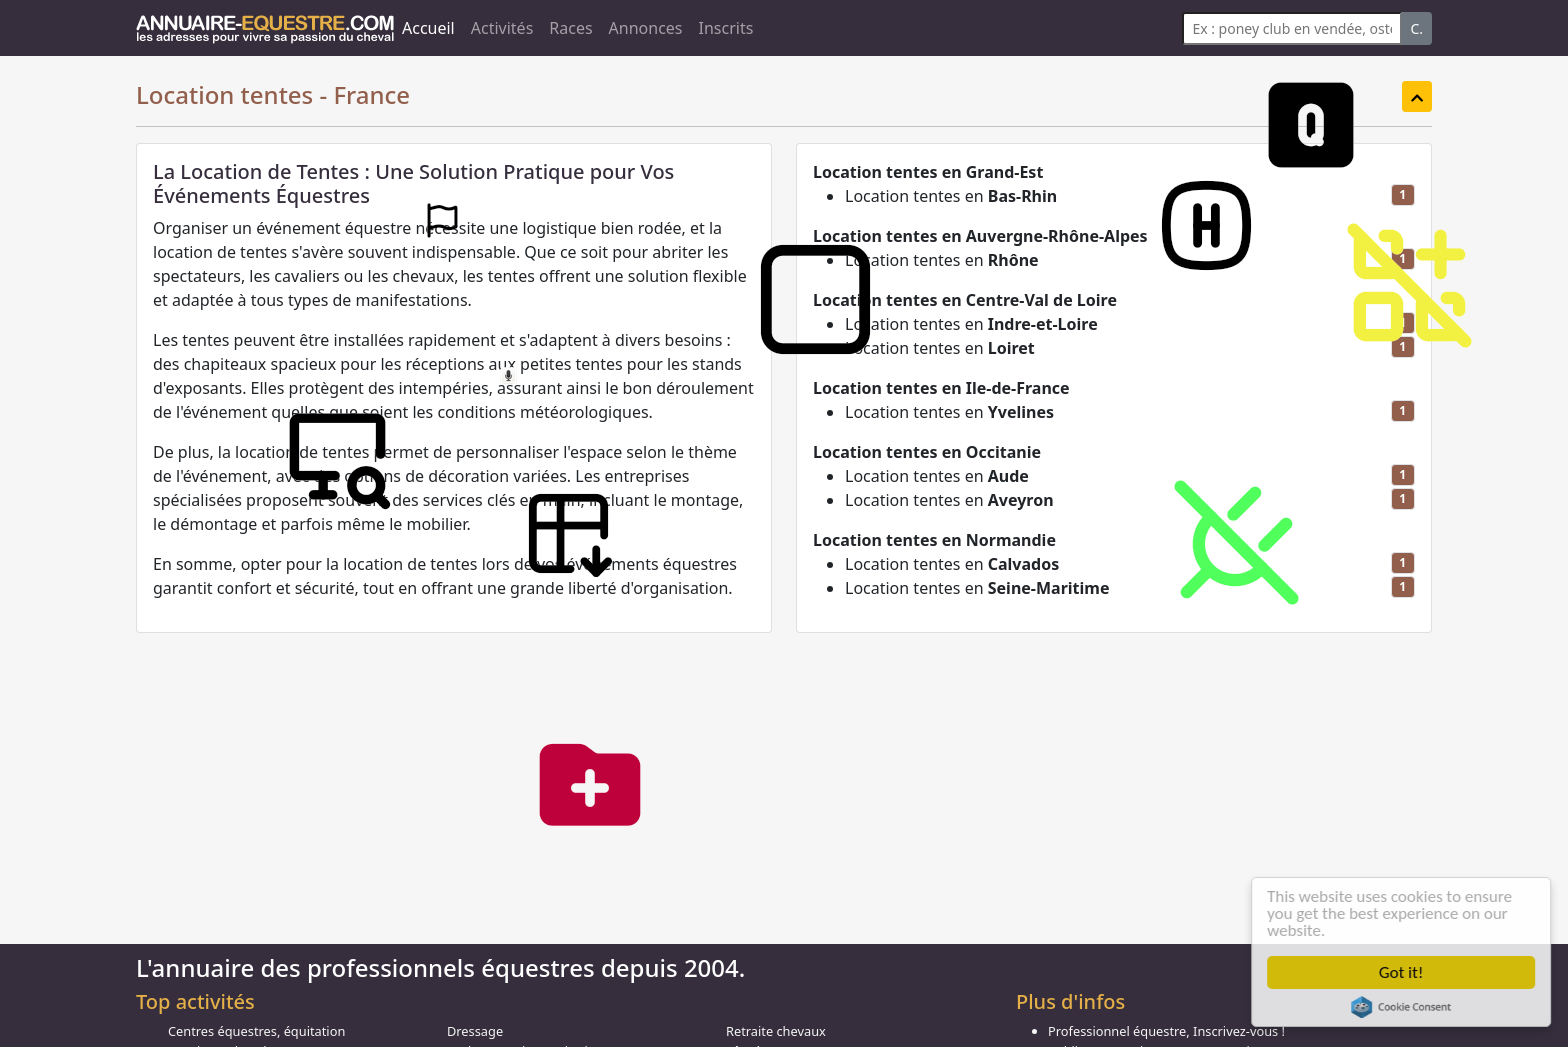  Describe the element at coordinates (442, 220) in the screenshot. I see `flag or bookmark this item` at that location.